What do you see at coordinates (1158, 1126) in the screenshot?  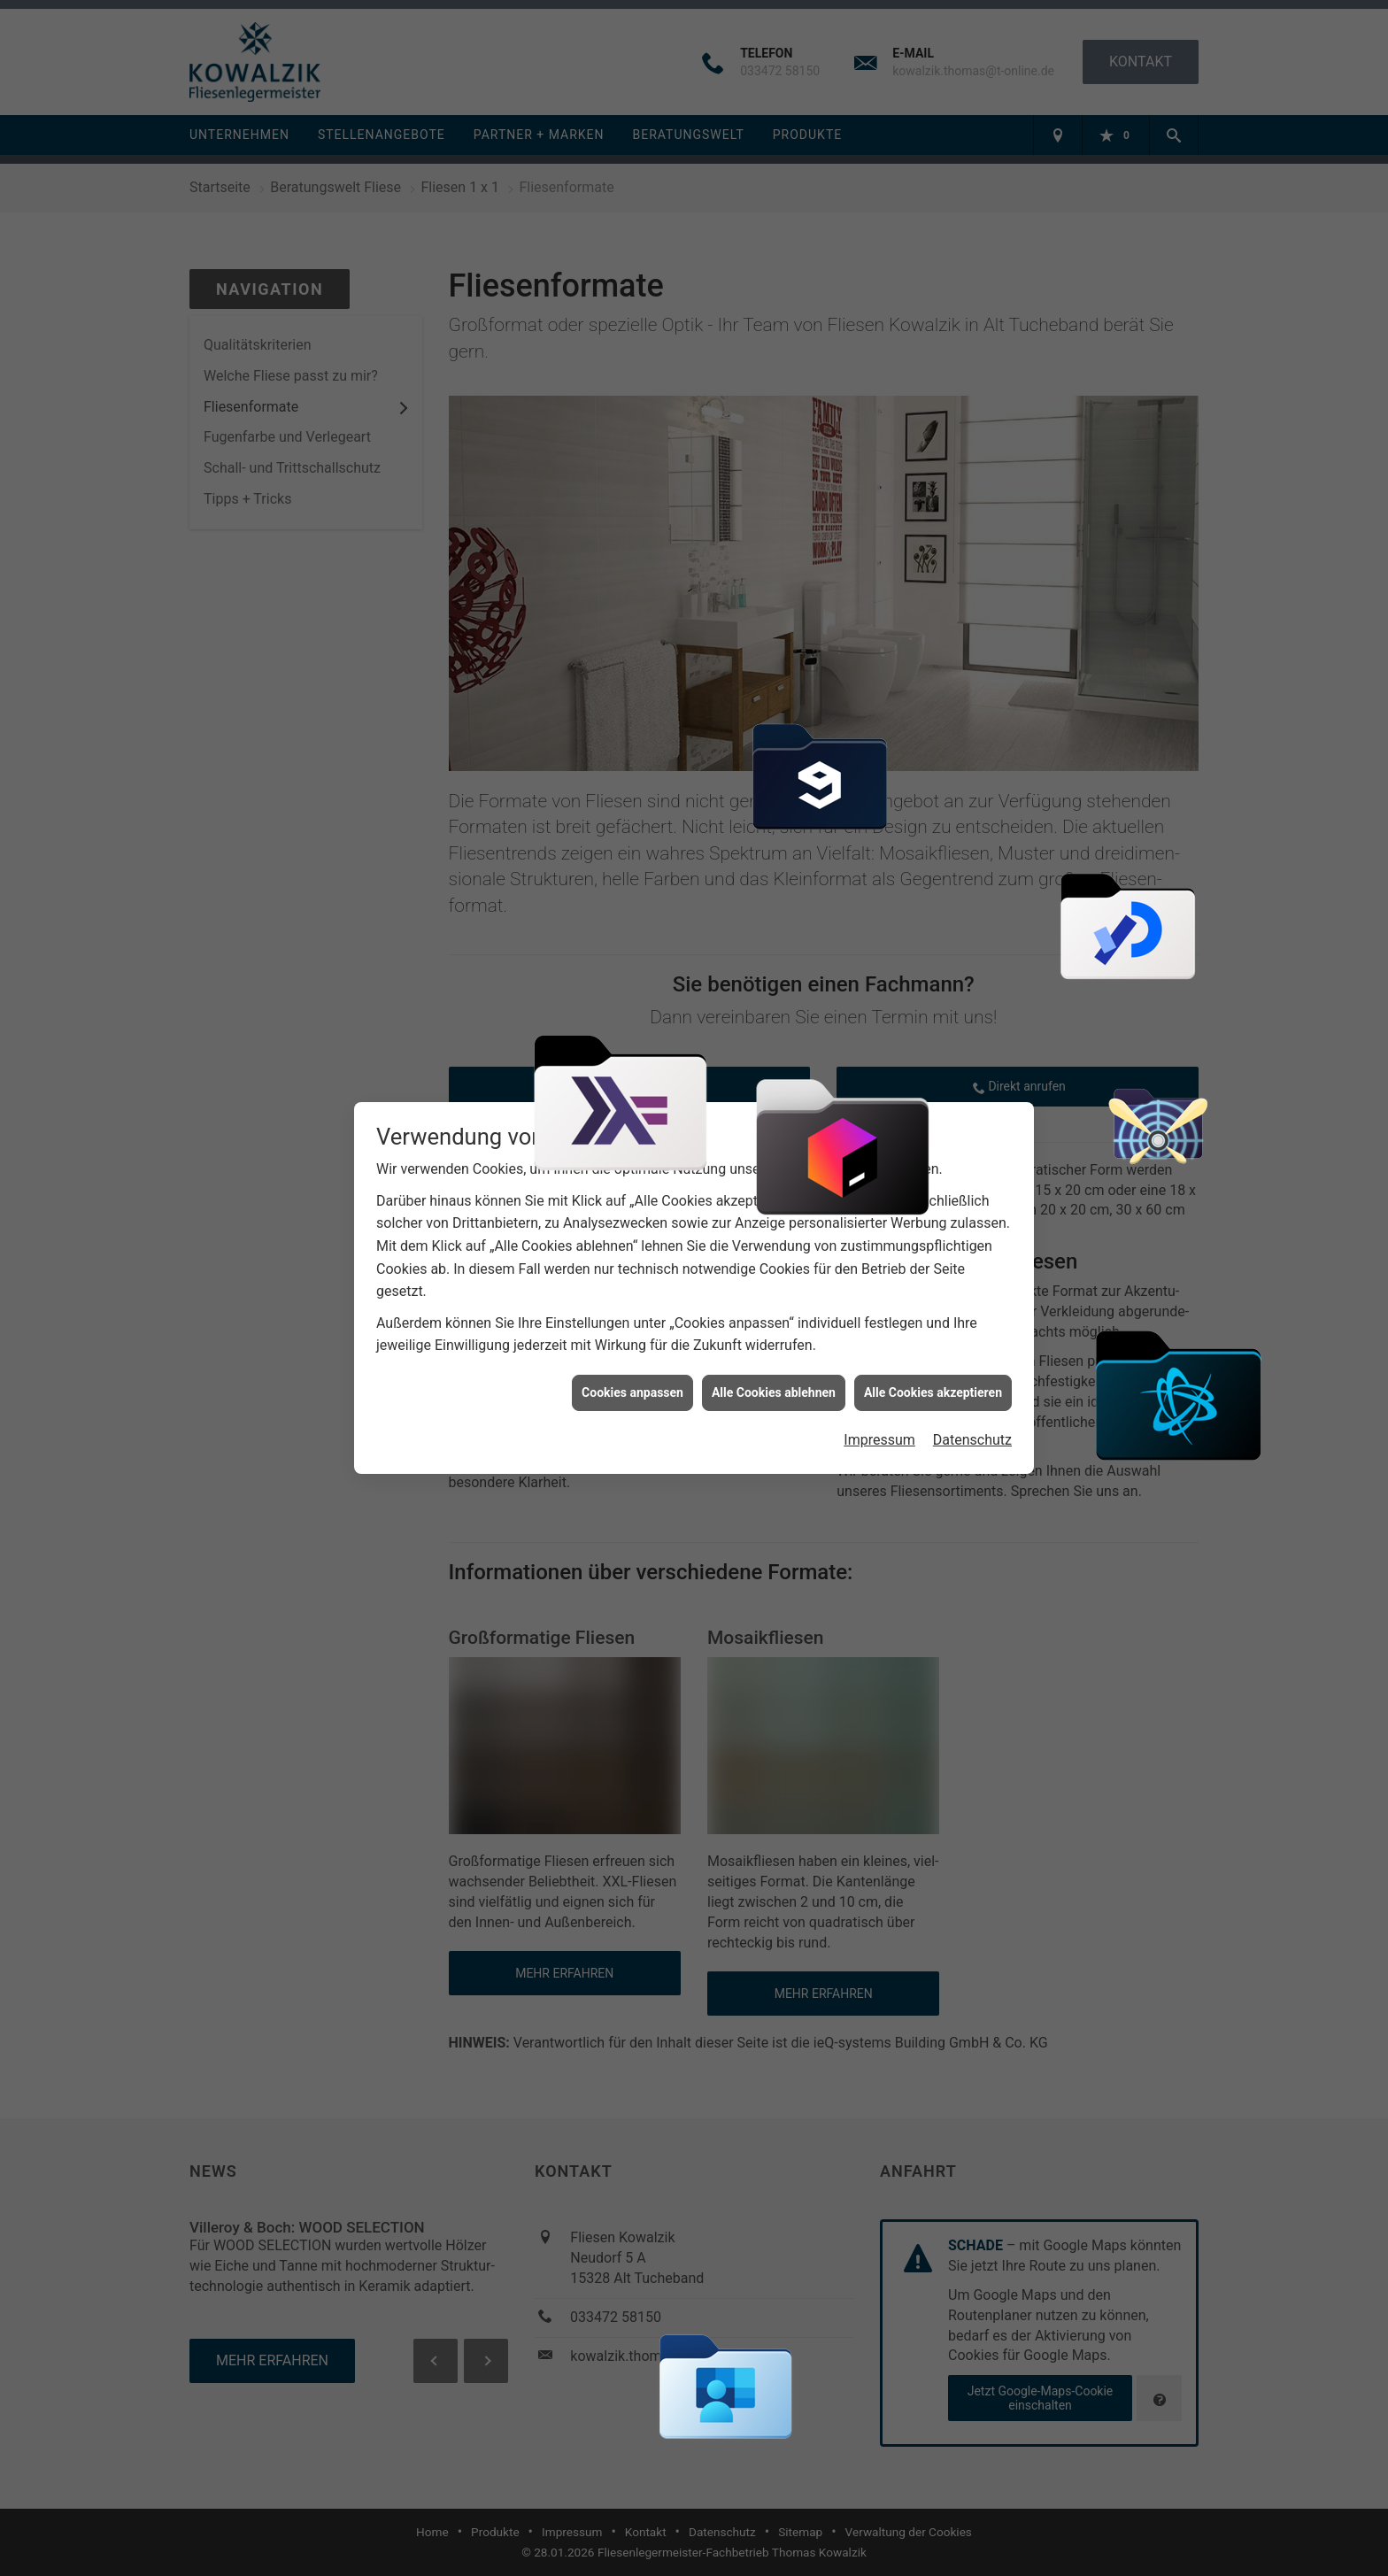 I see `open folder containing pokémon beast ball assets` at bounding box center [1158, 1126].